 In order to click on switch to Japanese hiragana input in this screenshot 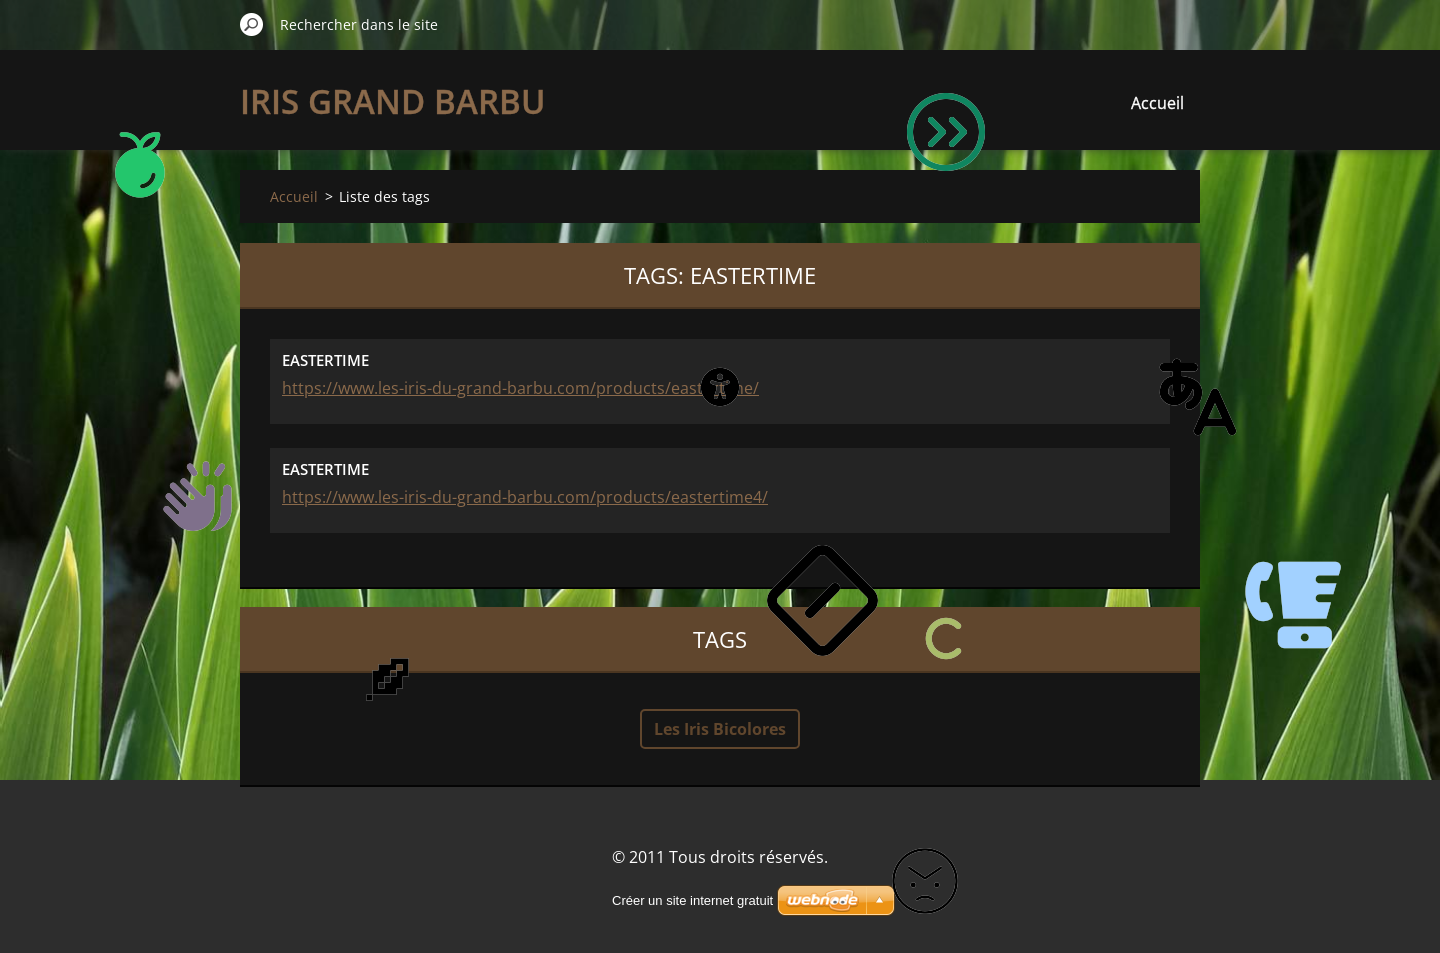, I will do `click(1198, 397)`.